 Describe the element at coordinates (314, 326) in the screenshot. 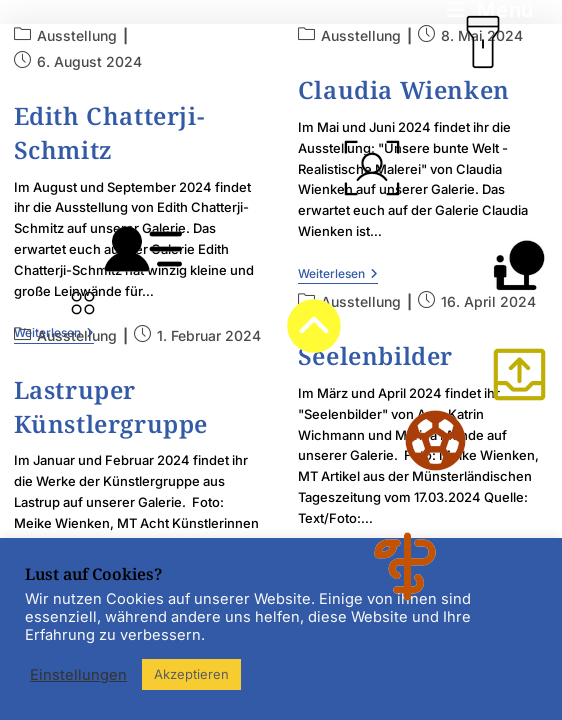

I see `scroll to top of page` at that location.